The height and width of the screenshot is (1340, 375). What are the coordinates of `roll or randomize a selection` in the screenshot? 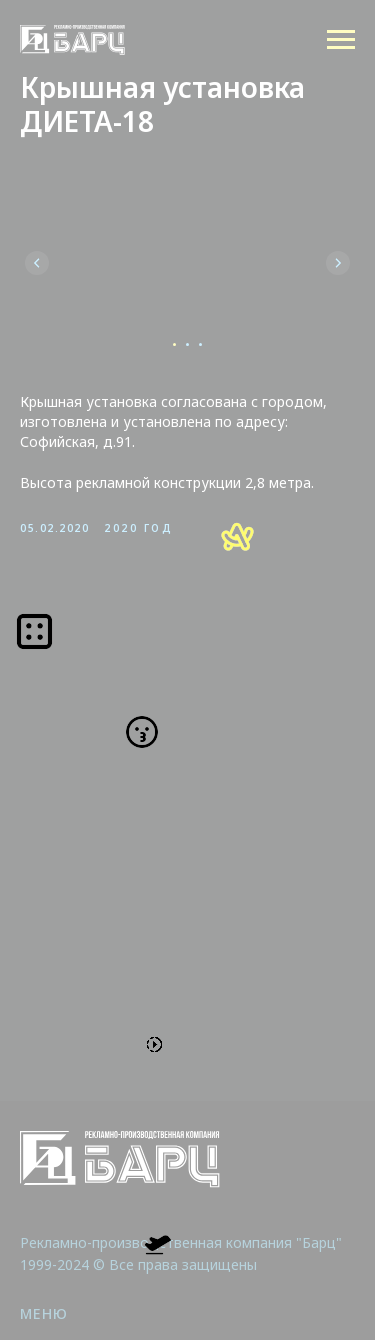 It's located at (34, 631).